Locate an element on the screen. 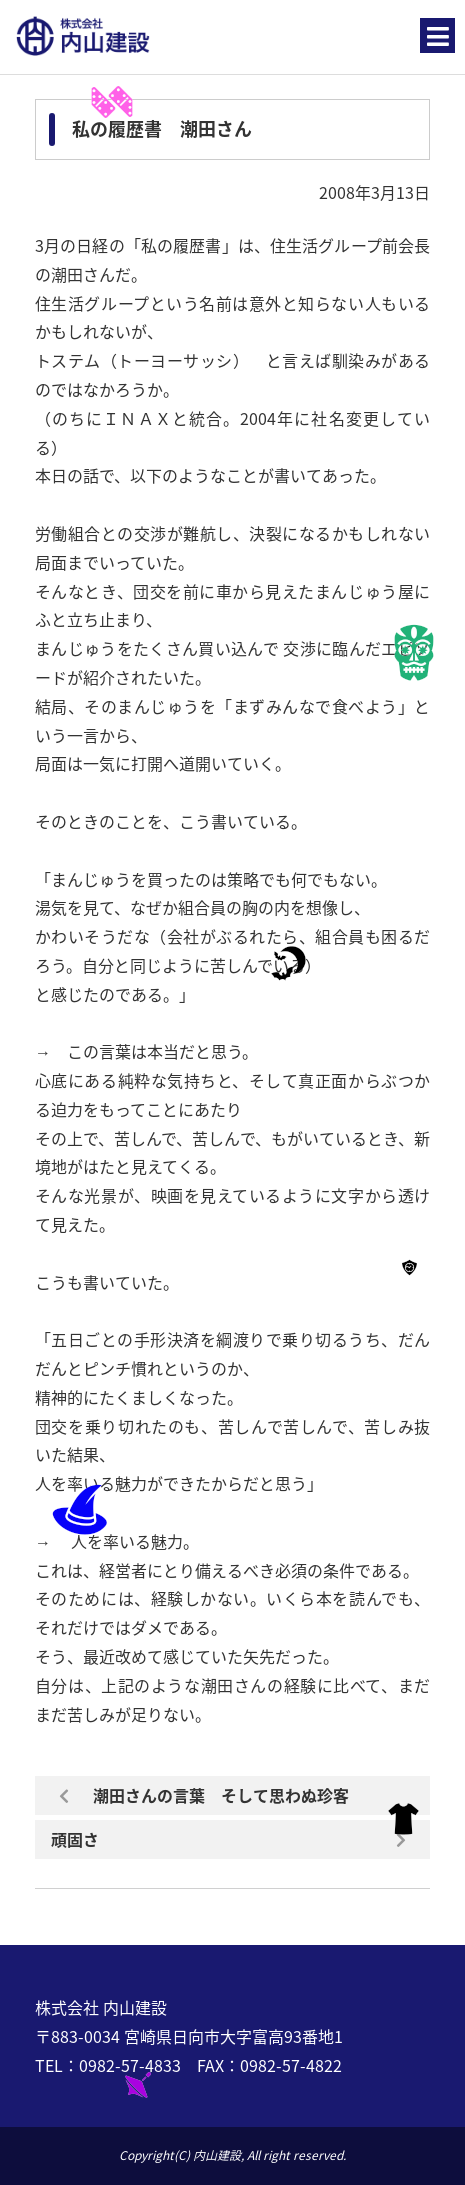  select wizard or mage character class is located at coordinates (79, 1509).